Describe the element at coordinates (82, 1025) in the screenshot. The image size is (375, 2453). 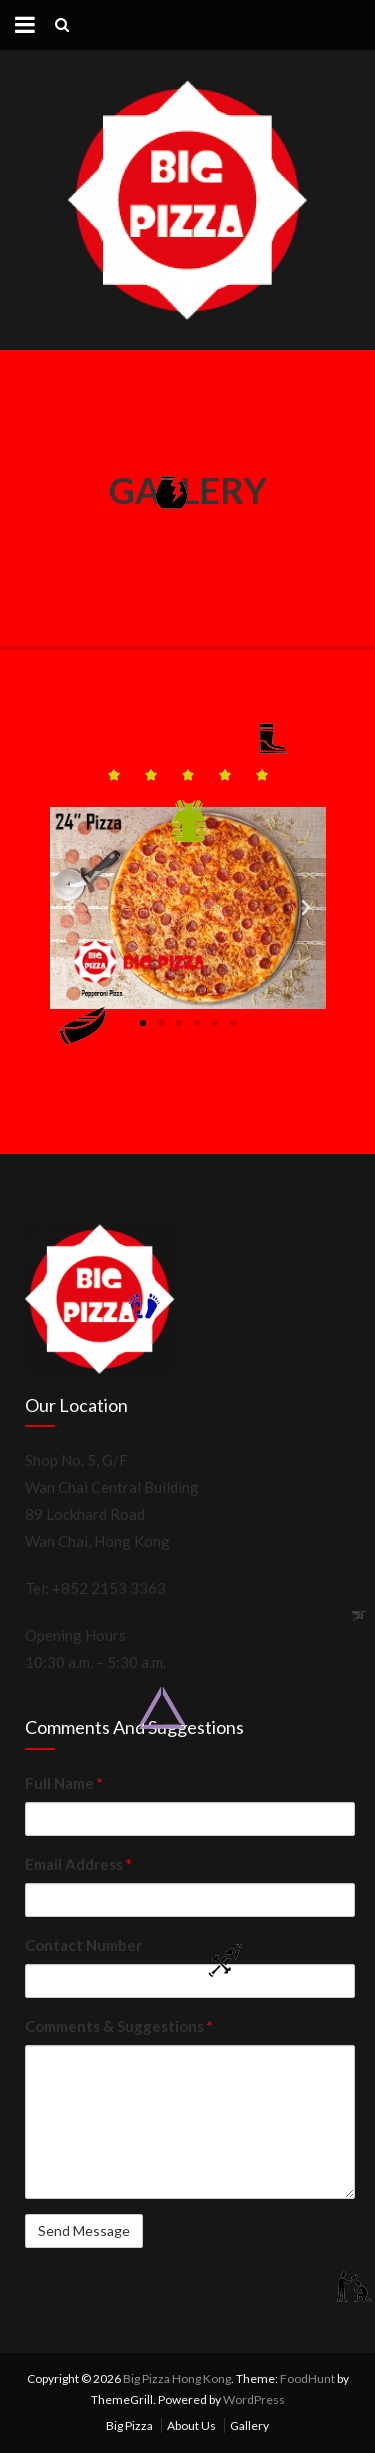
I see `access canoe or kayak rental options` at that location.